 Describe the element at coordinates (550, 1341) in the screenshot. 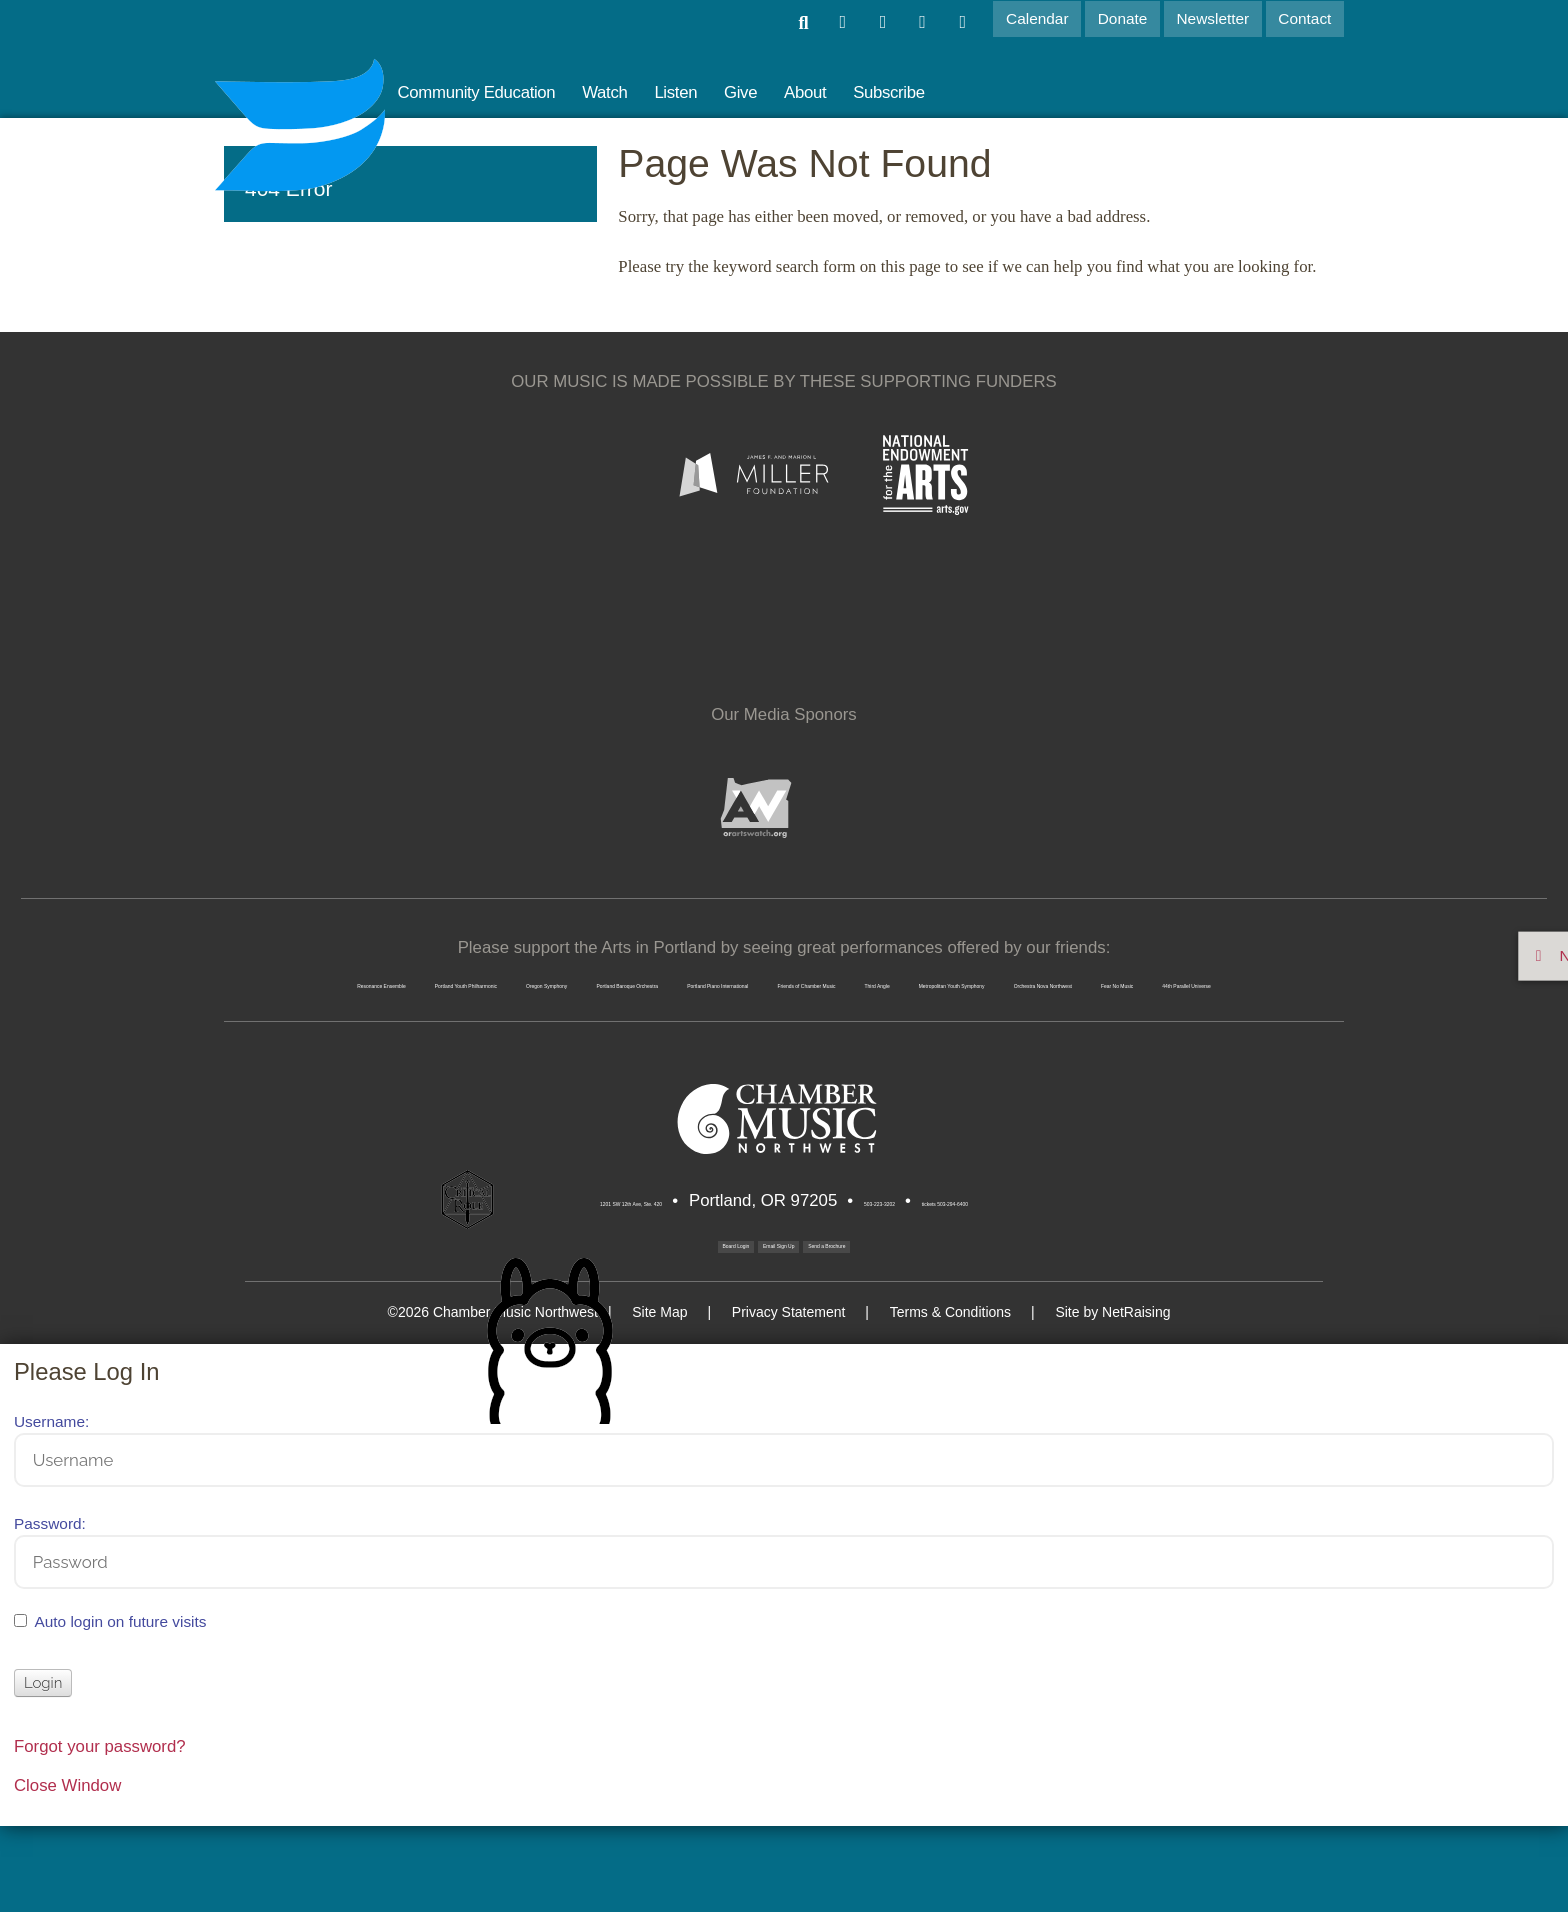

I see `open the Ollama application` at that location.